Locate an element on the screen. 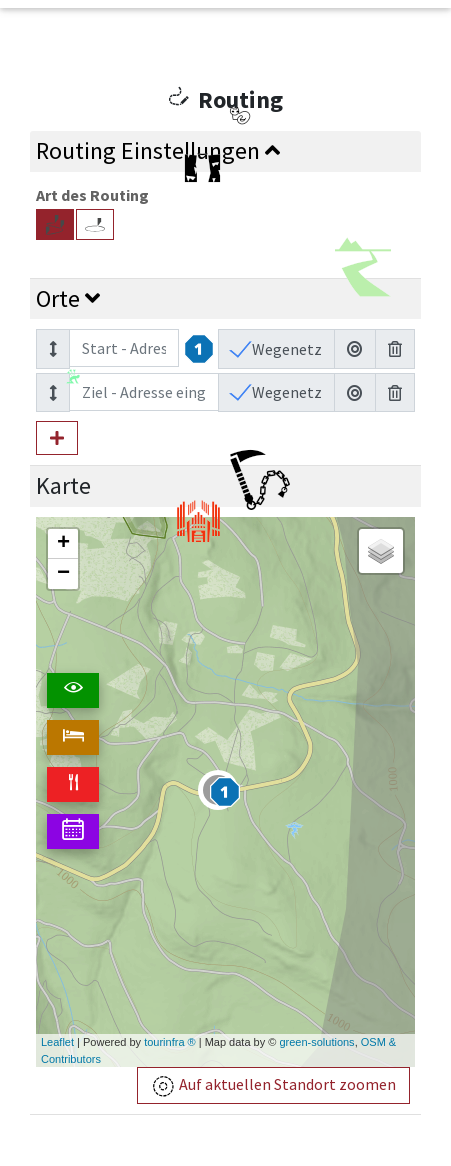 The height and width of the screenshot is (1166, 451). indicates defeated enemy or fallen character is located at coordinates (73, 376).